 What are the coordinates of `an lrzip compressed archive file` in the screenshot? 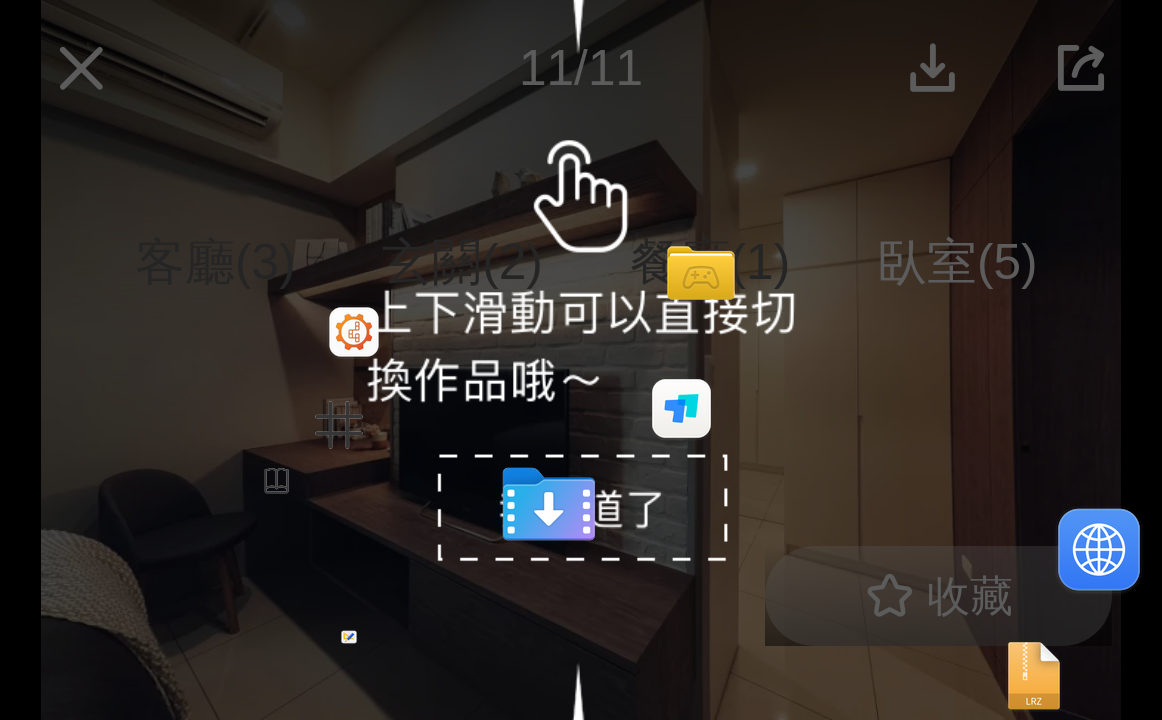 It's located at (1034, 677).